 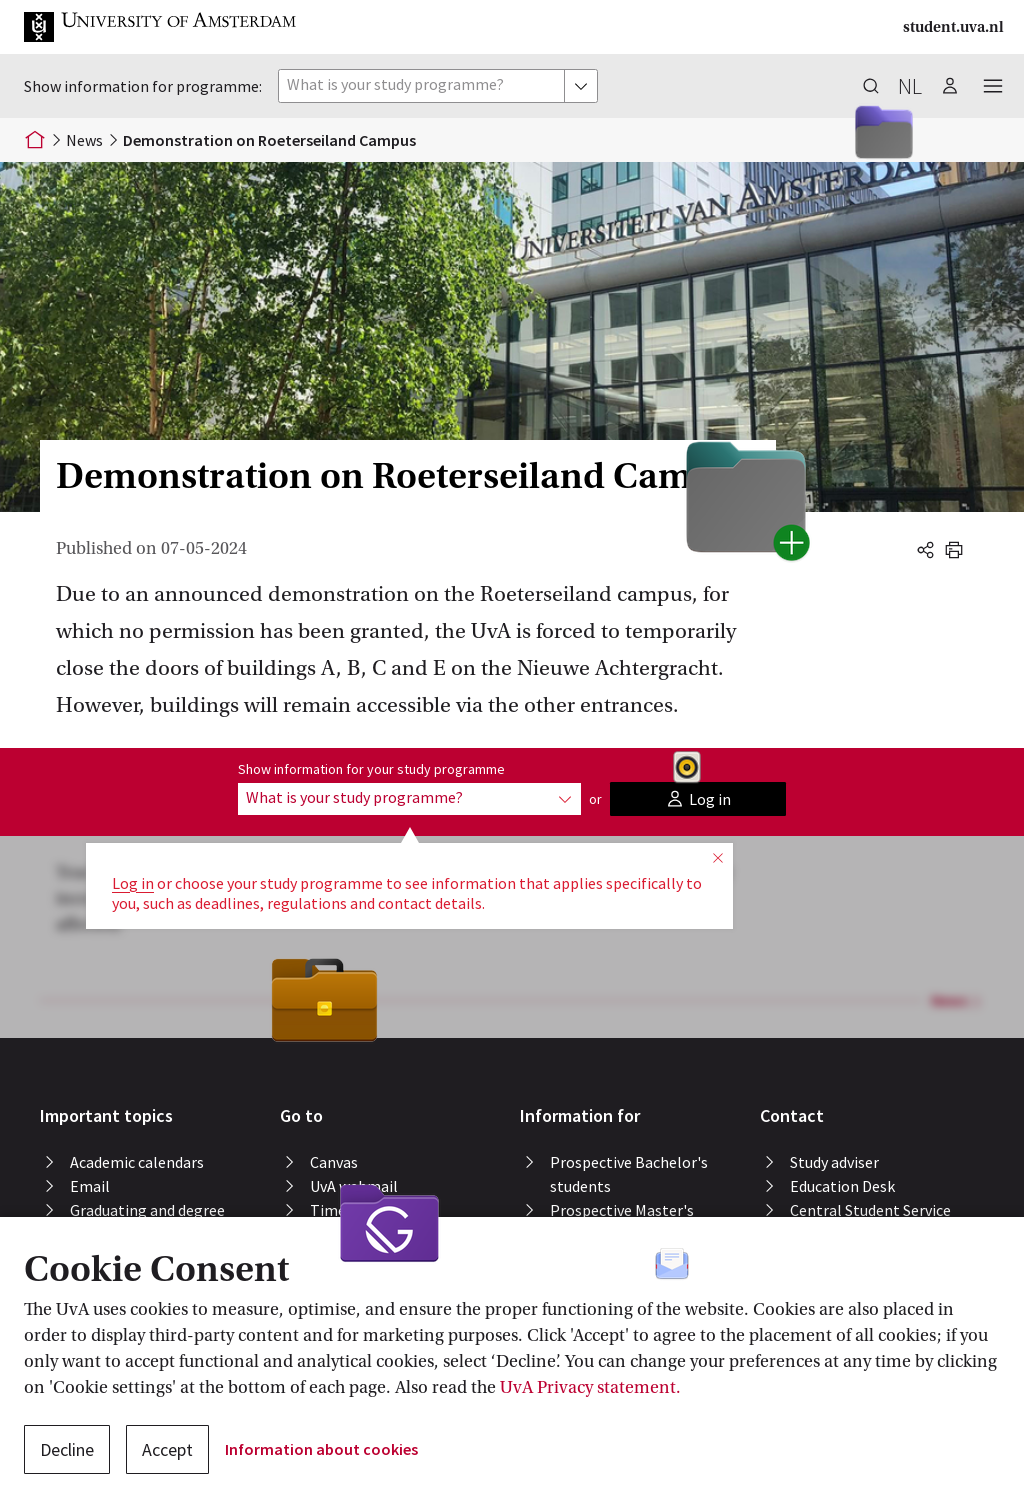 I want to click on view contents of an open folder, so click(x=884, y=132).